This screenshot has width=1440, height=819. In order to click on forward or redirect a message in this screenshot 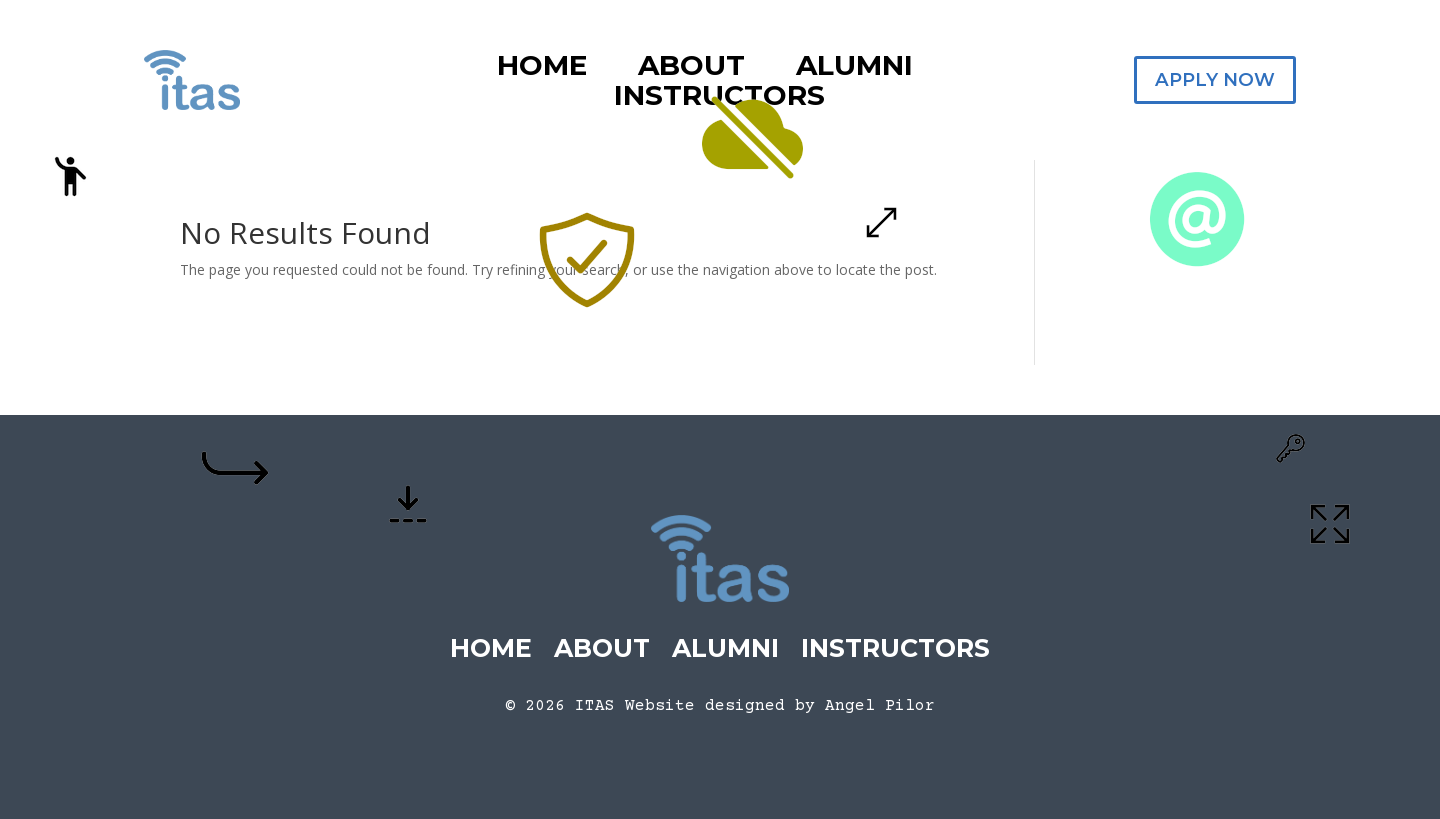, I will do `click(235, 468)`.